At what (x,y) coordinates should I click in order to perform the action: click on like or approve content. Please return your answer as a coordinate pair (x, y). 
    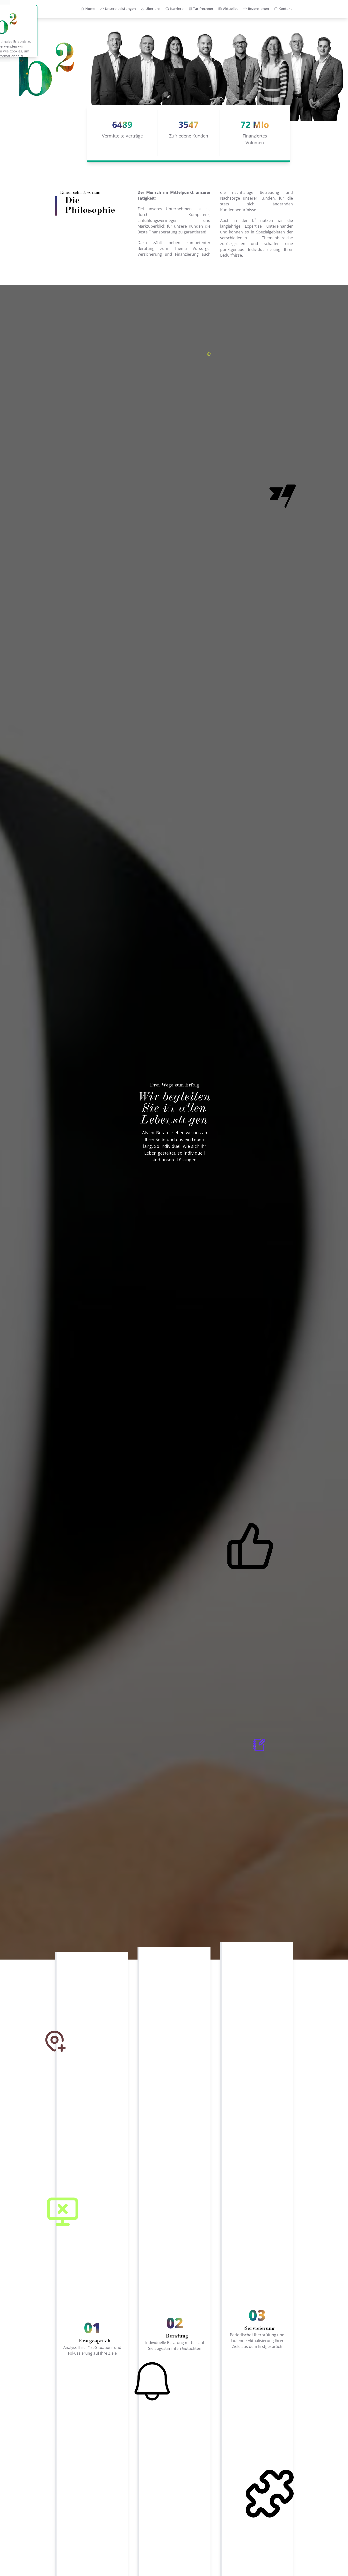
    Looking at the image, I should click on (250, 1546).